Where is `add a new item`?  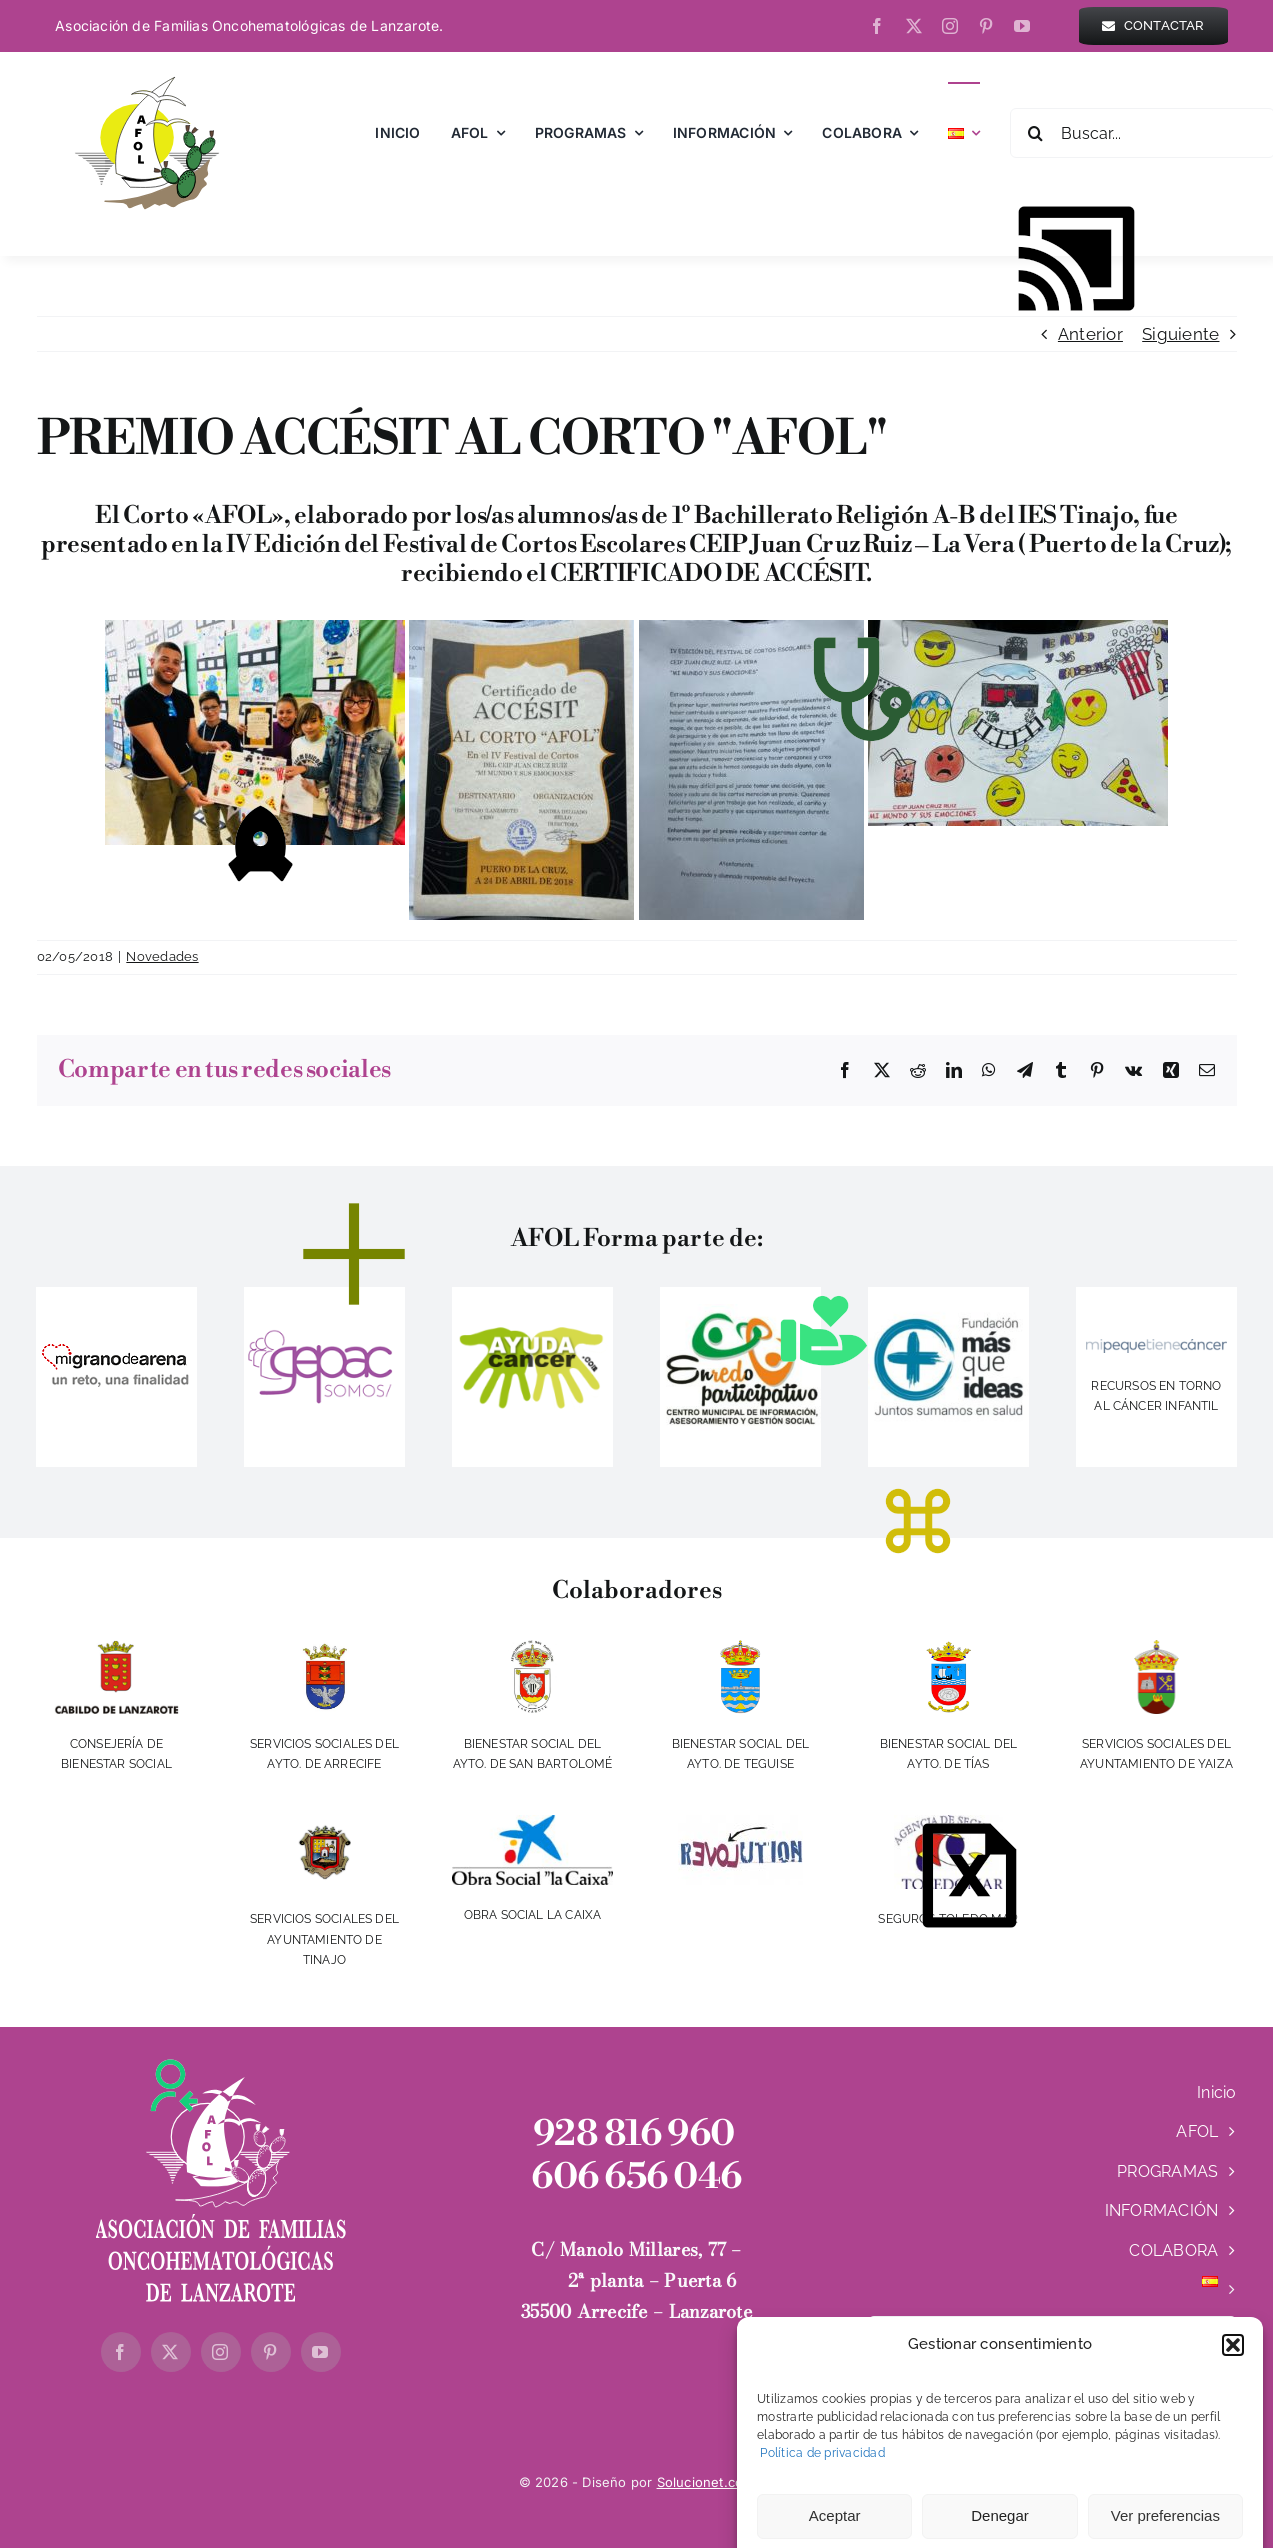
add a new item is located at coordinates (354, 1254).